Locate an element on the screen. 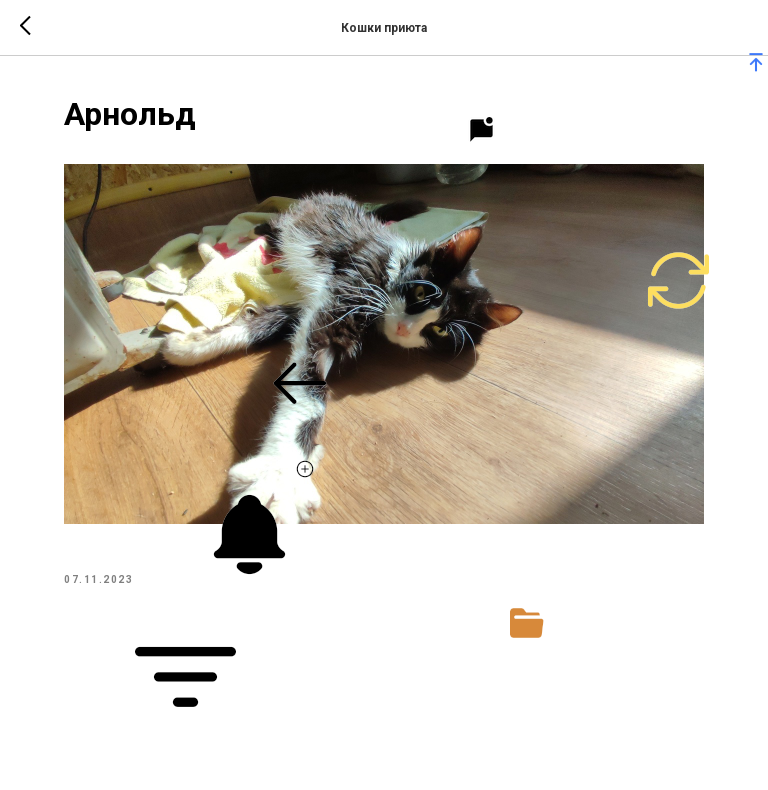  indicates unread messages in chat is located at coordinates (481, 130).